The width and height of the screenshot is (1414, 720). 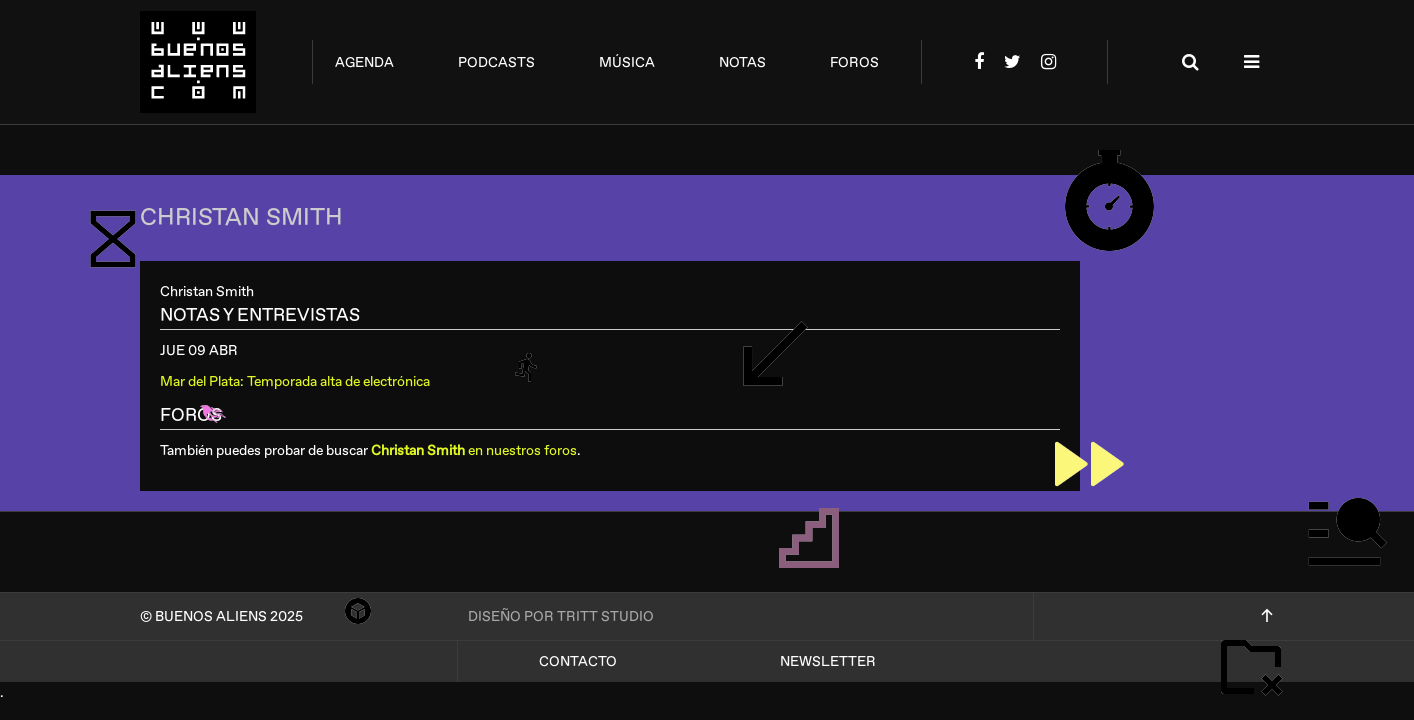 What do you see at coordinates (1109, 200) in the screenshot?
I see `Fastly CDN service logo` at bounding box center [1109, 200].